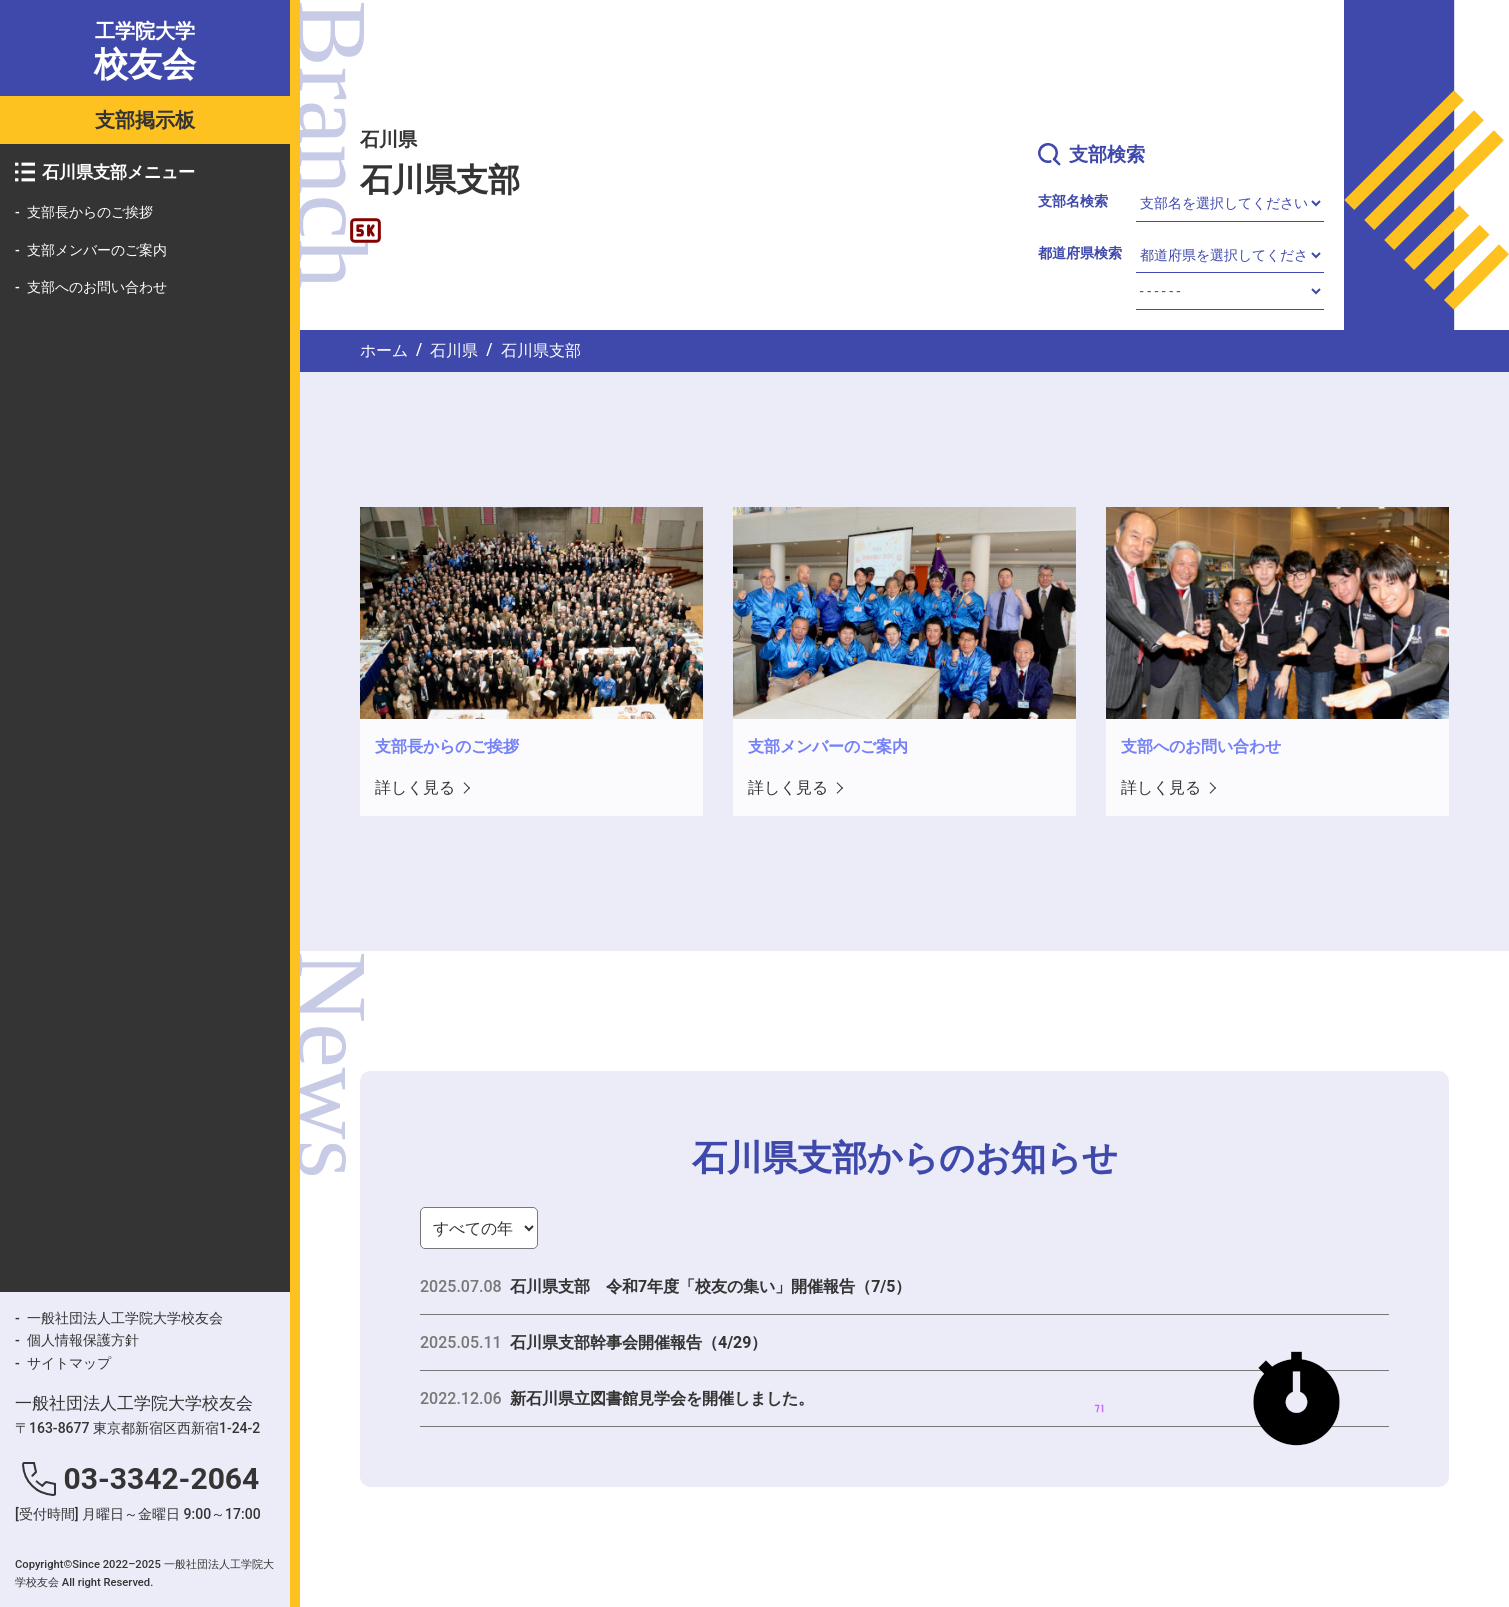 Image resolution: width=1509 pixels, height=1607 pixels. Describe the element at coordinates (365, 230) in the screenshot. I see `indicates 5k video or image resolution` at that location.